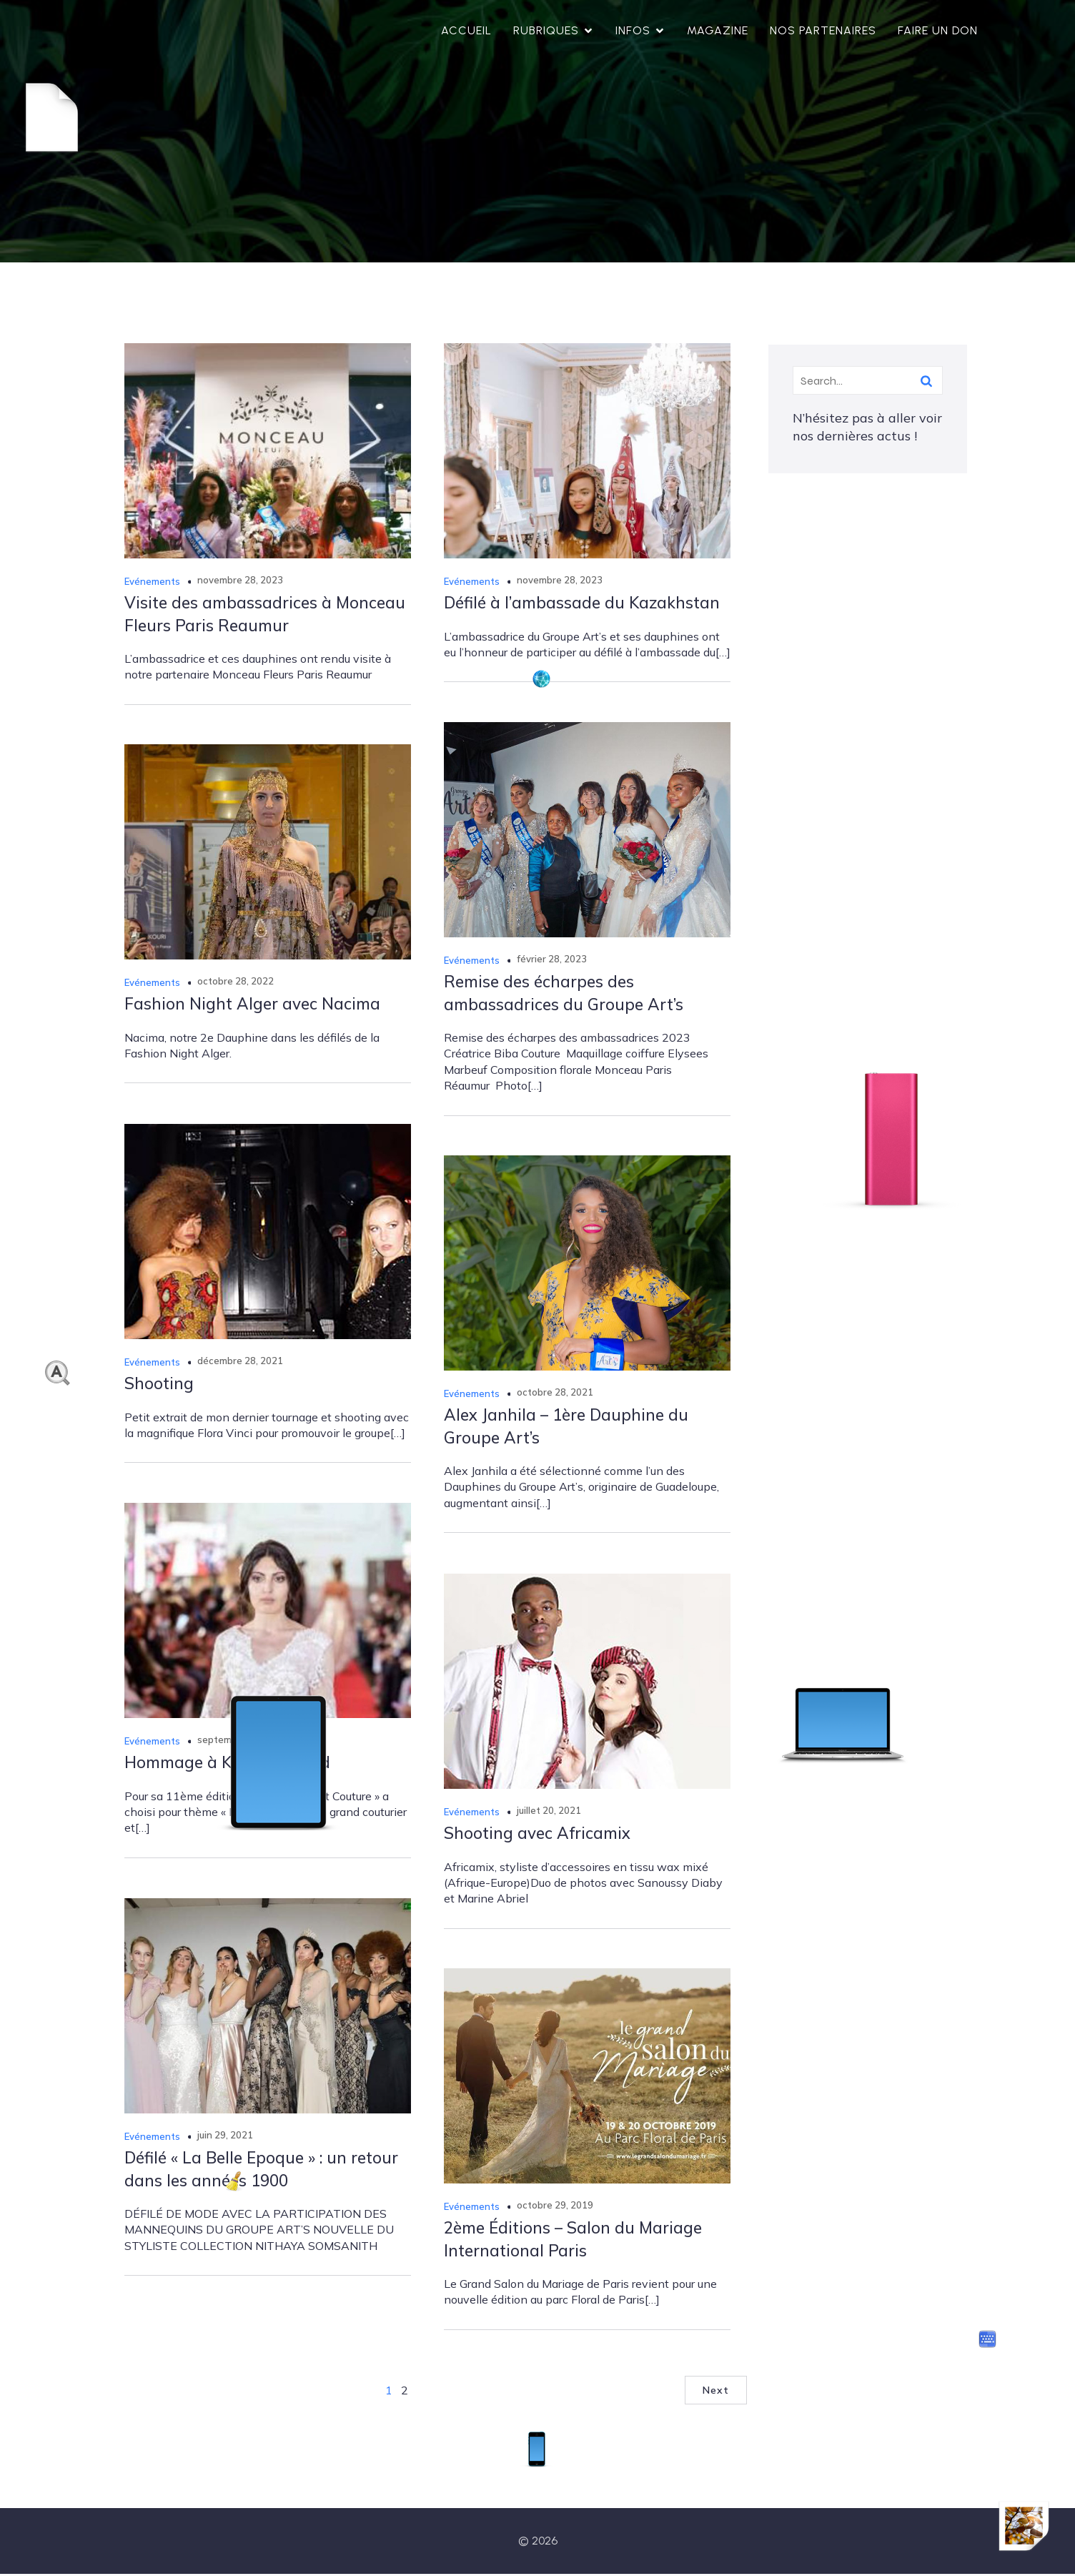  I want to click on clear all items or entries, so click(234, 2181).